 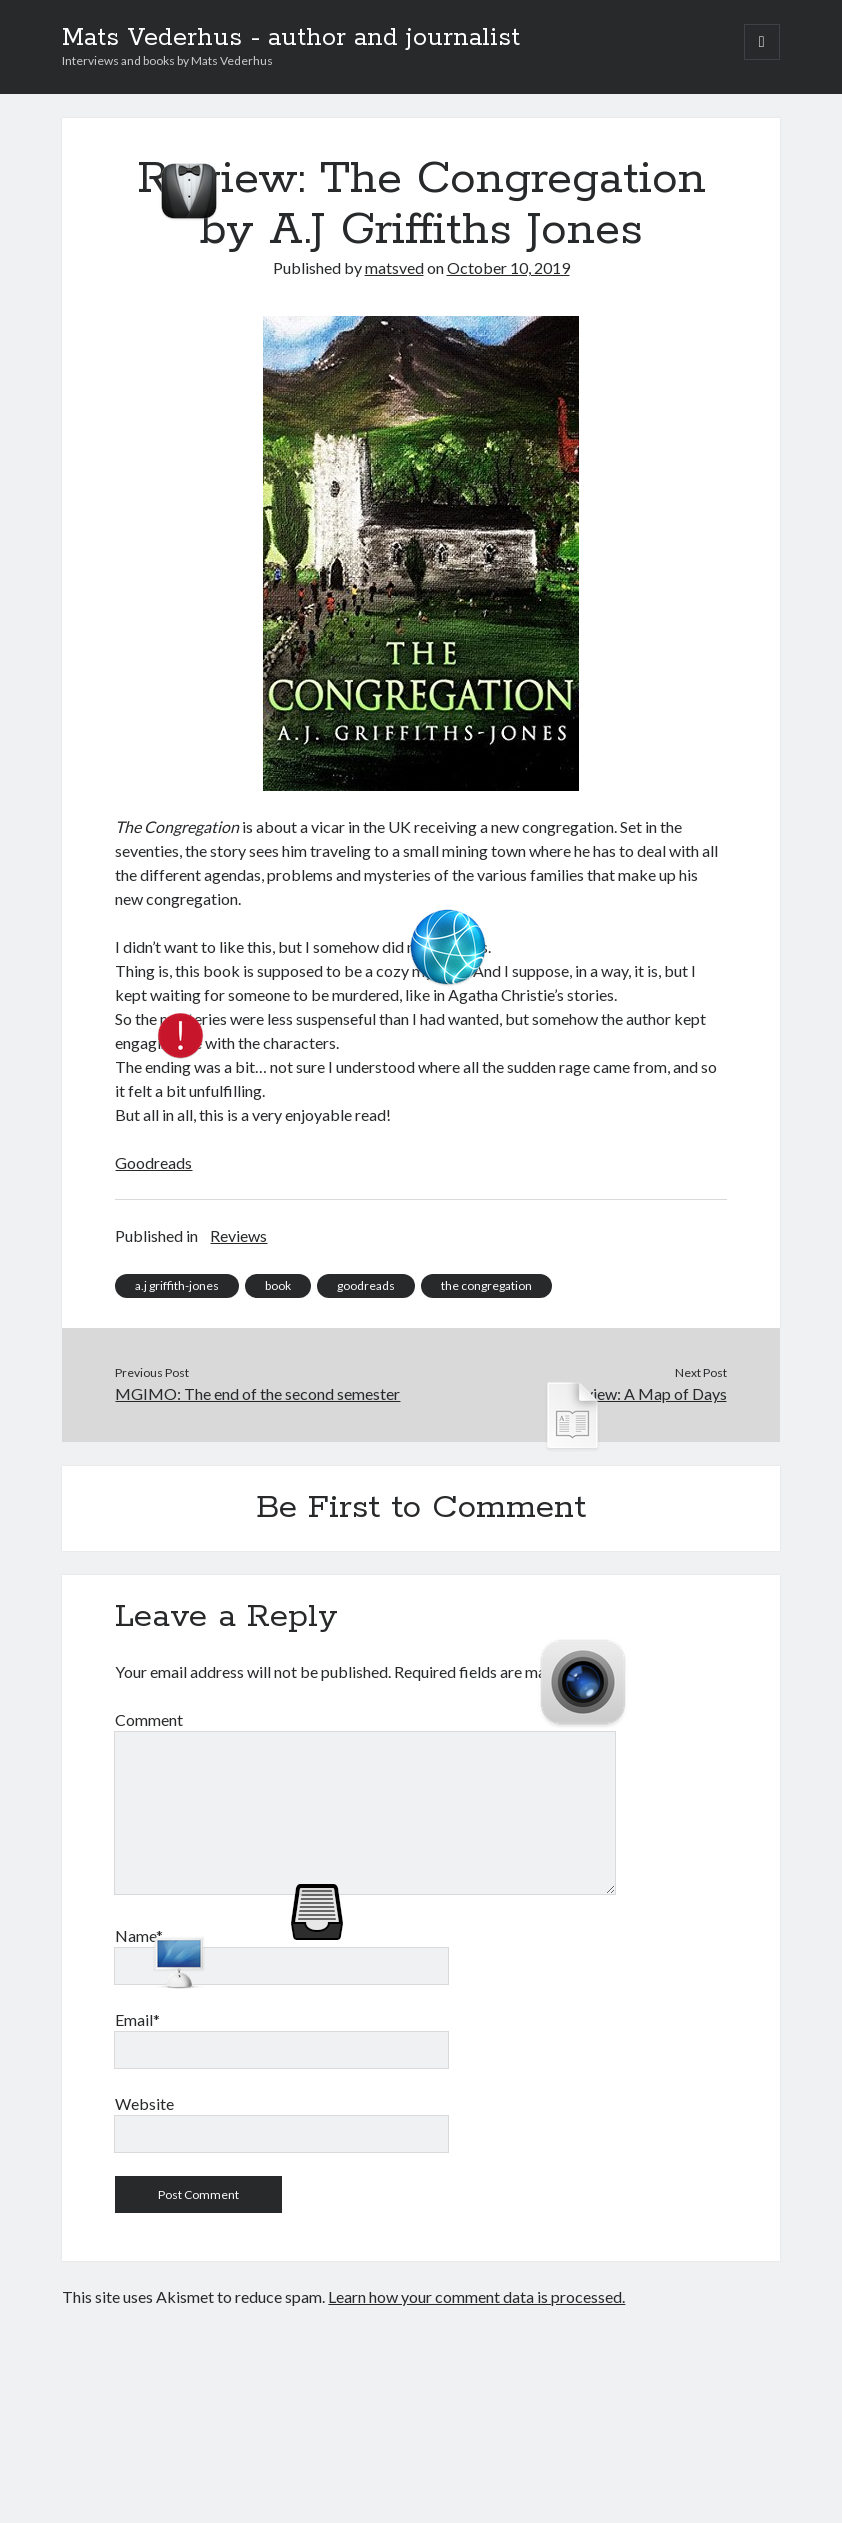 I want to click on access network settings, so click(x=448, y=947).